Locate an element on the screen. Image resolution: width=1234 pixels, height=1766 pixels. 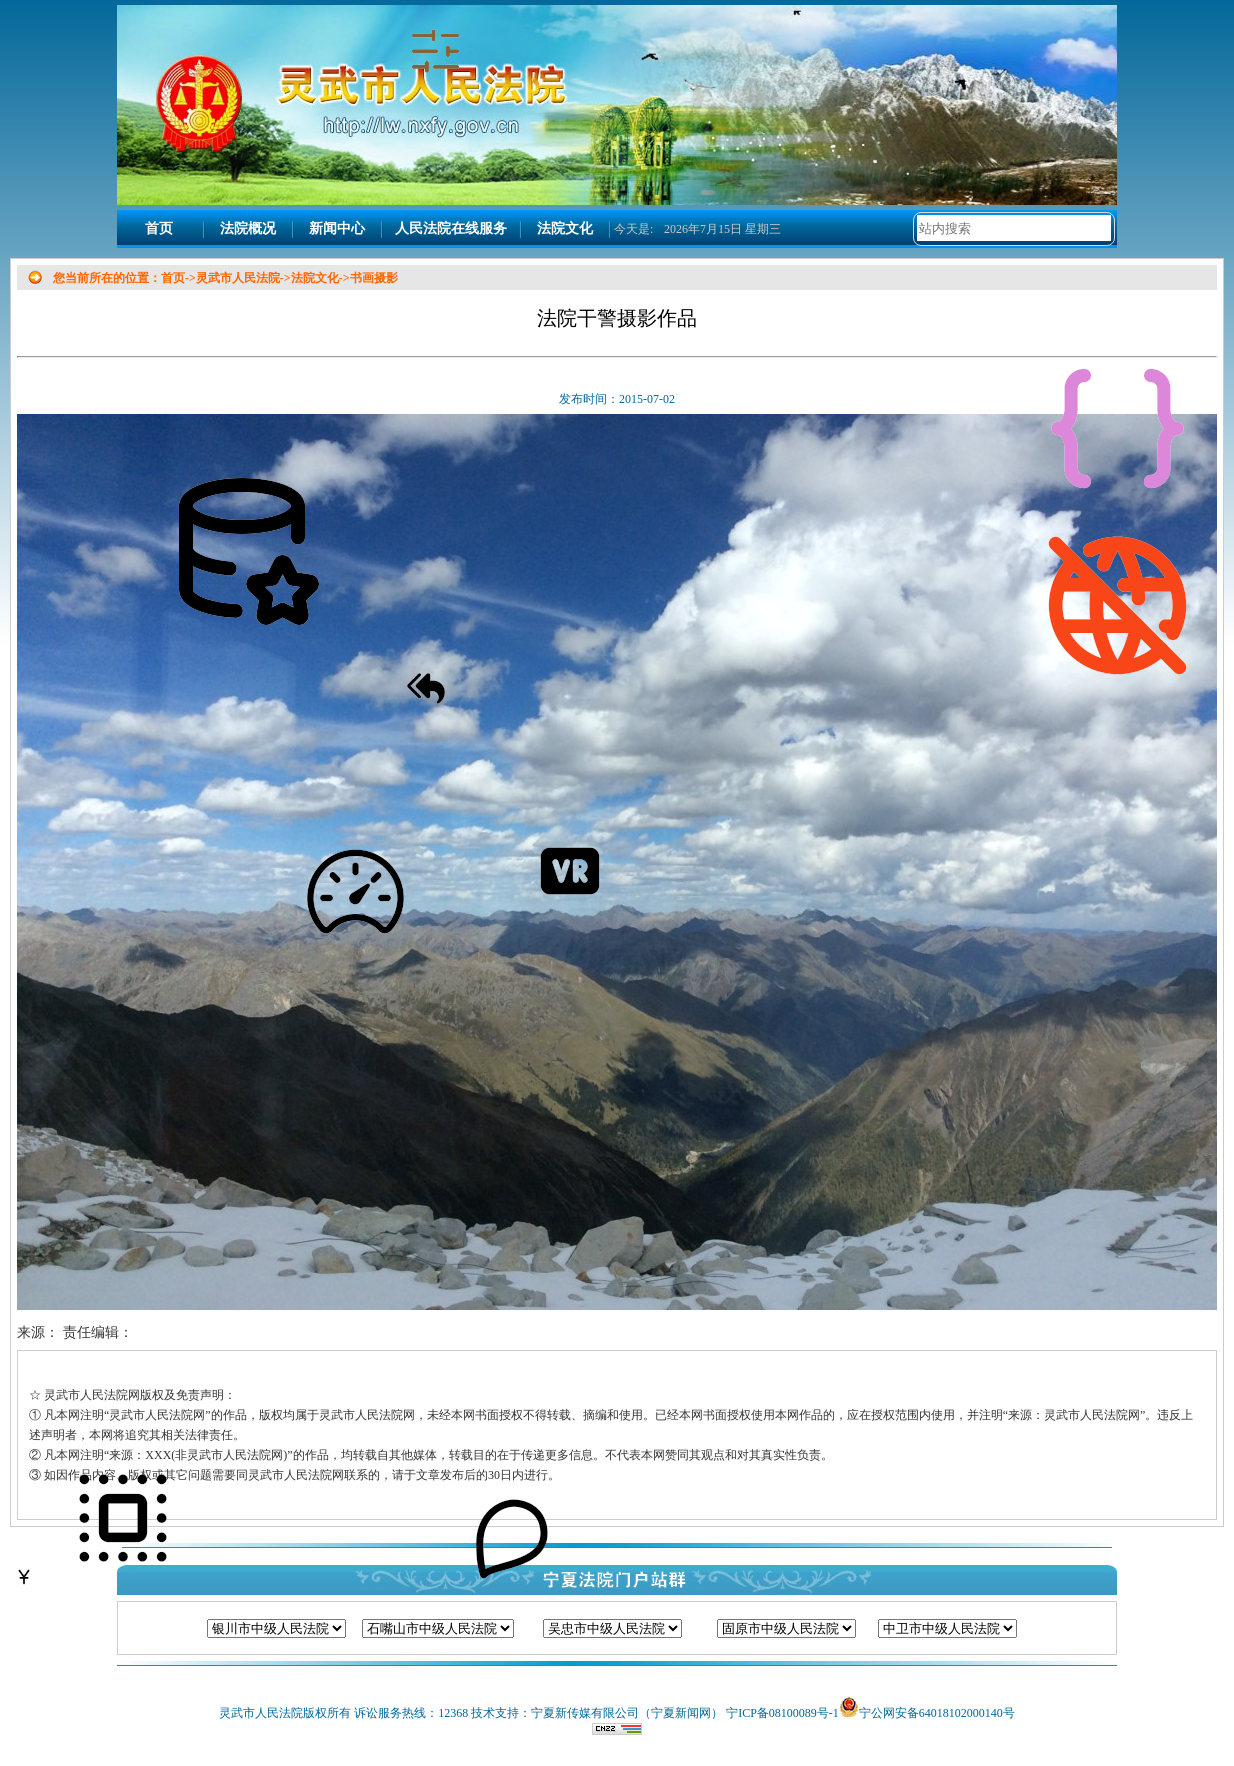
indicates chinese yuan currency is located at coordinates (24, 1577).